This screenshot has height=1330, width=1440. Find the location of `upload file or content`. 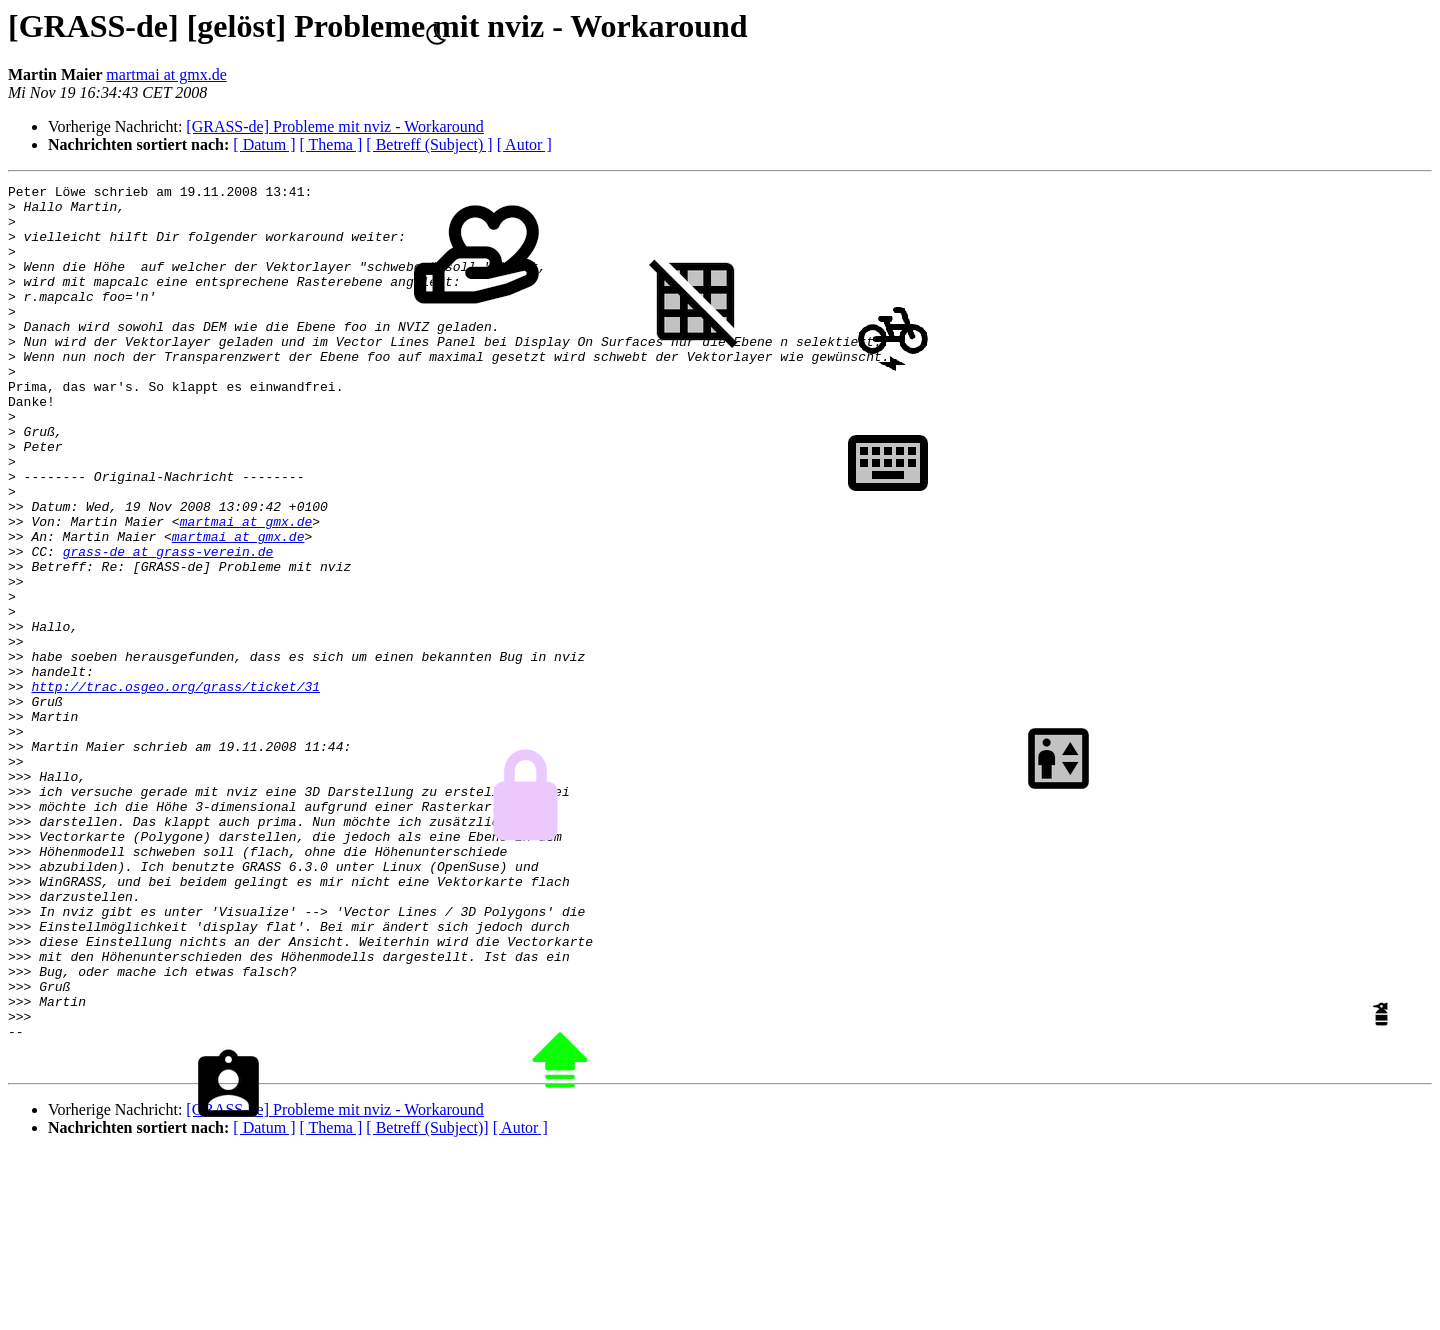

upload file or content is located at coordinates (560, 1062).